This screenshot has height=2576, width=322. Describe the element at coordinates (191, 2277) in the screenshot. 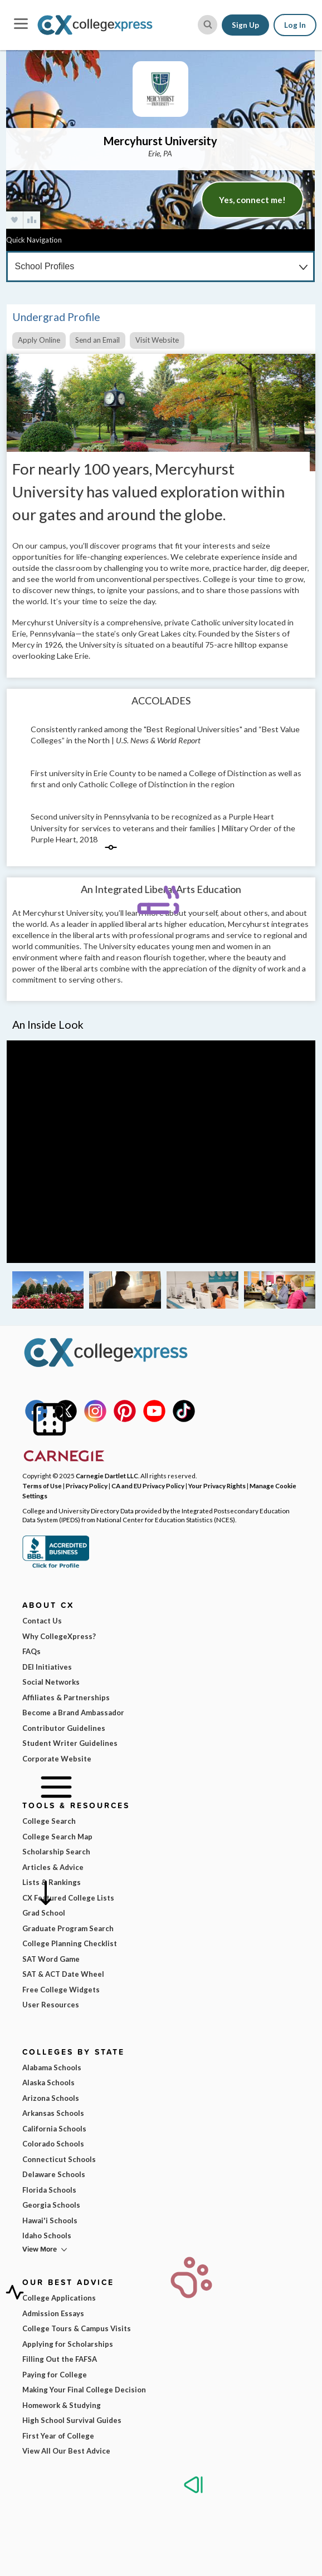

I see `access pet-related features or settings` at that location.